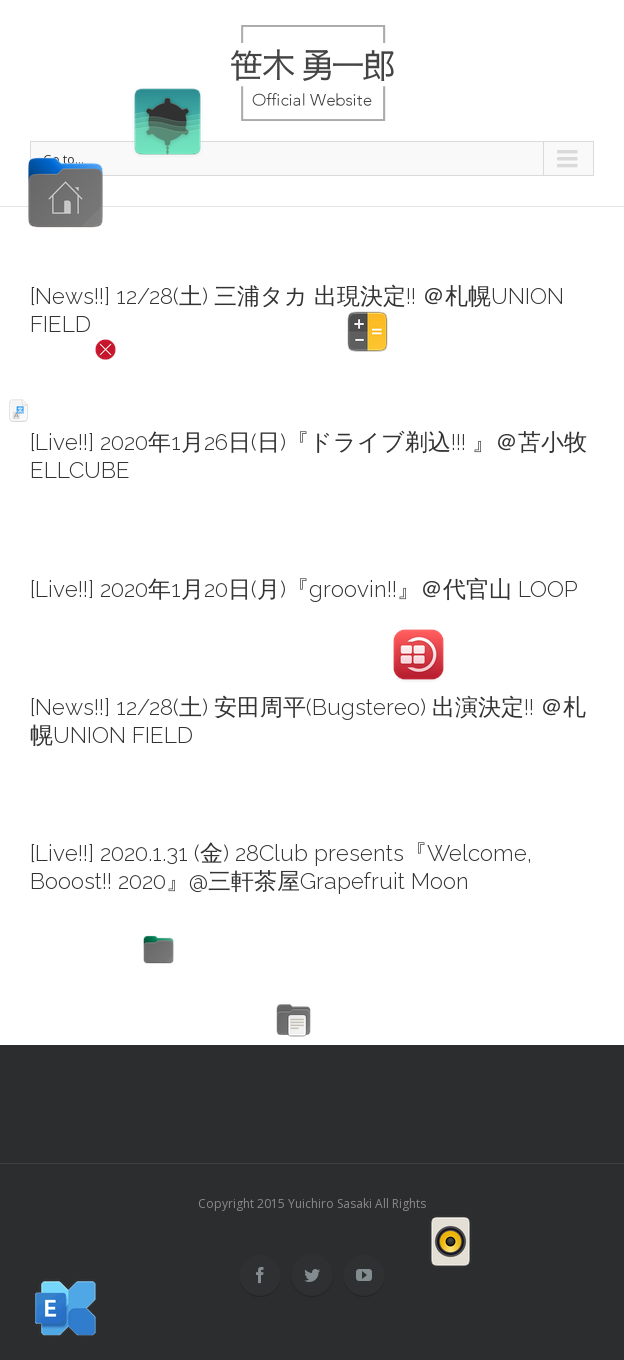 The width and height of the screenshot is (624, 1360). I want to click on open a file or document, so click(293, 1019).